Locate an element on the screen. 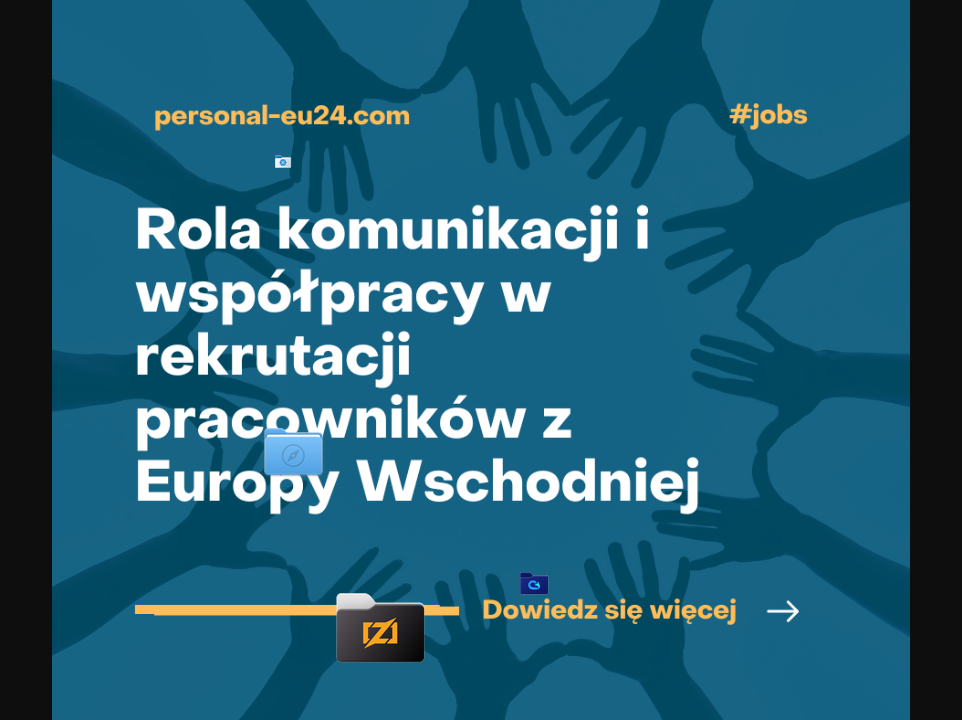 This screenshot has height=720, width=962. open web browser bookmarks folder is located at coordinates (293, 451).